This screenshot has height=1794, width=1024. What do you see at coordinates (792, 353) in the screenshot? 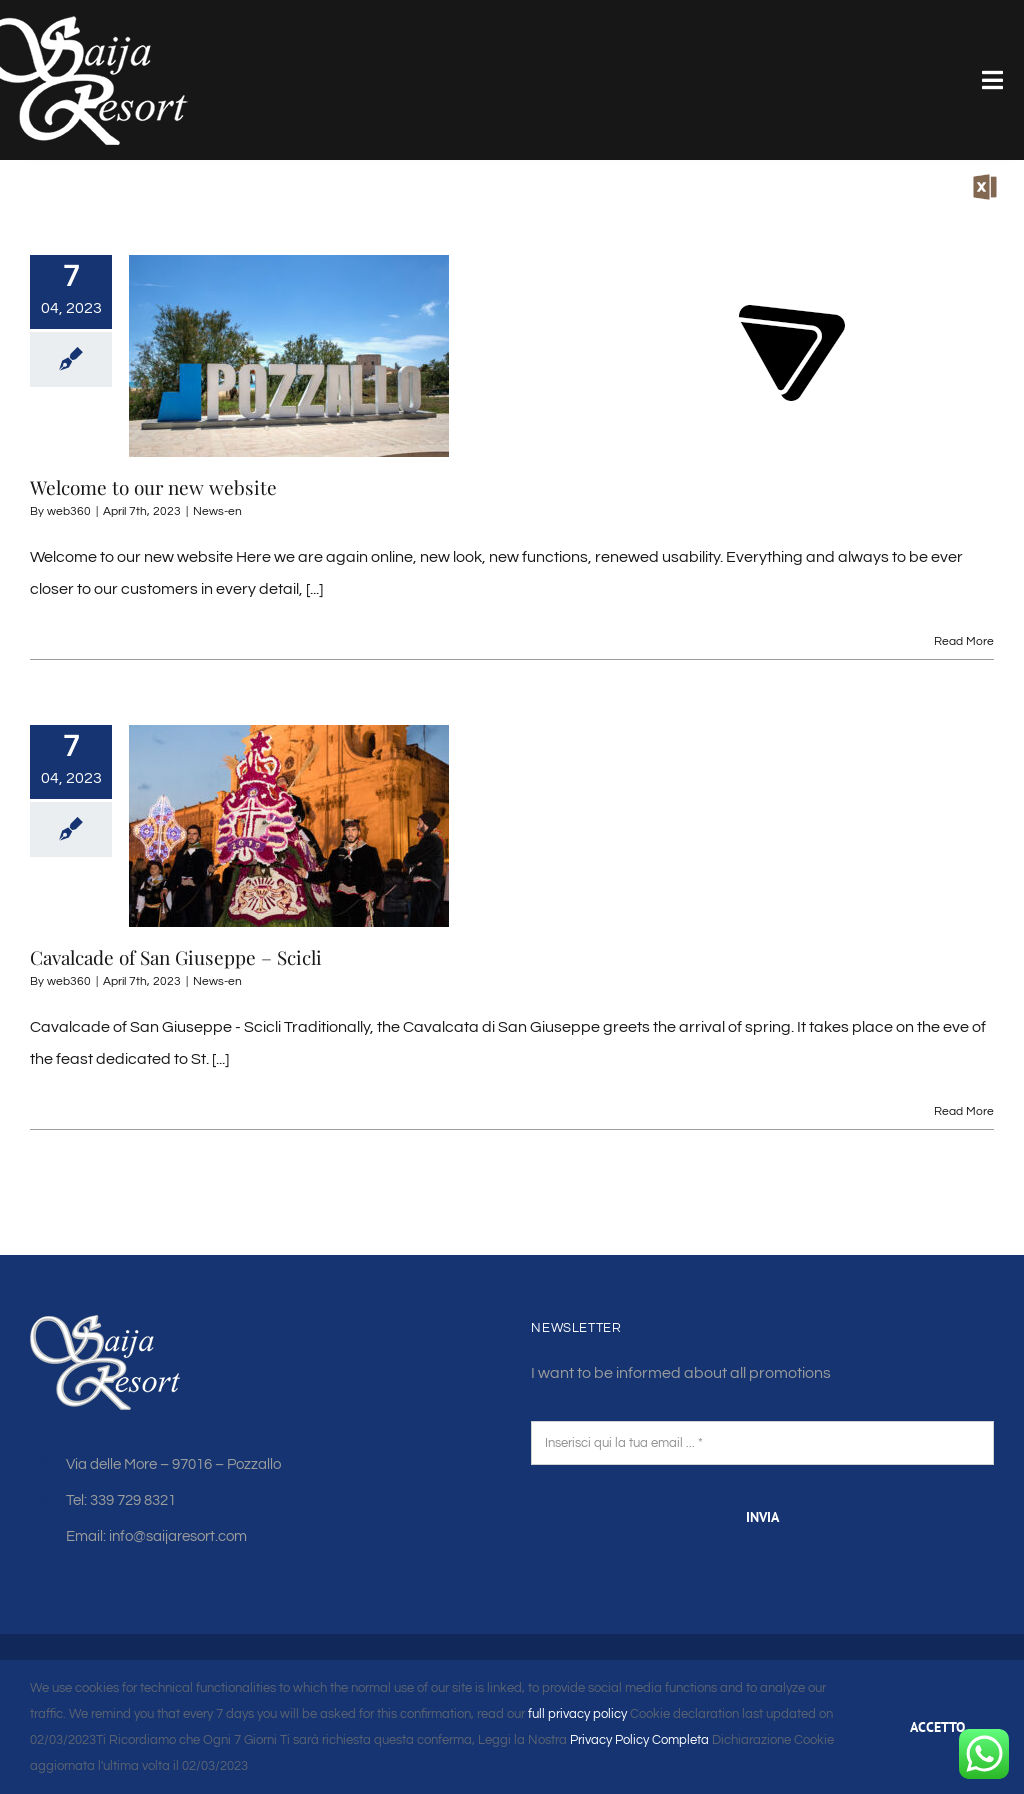
I see `open ProtonVPN app` at bounding box center [792, 353].